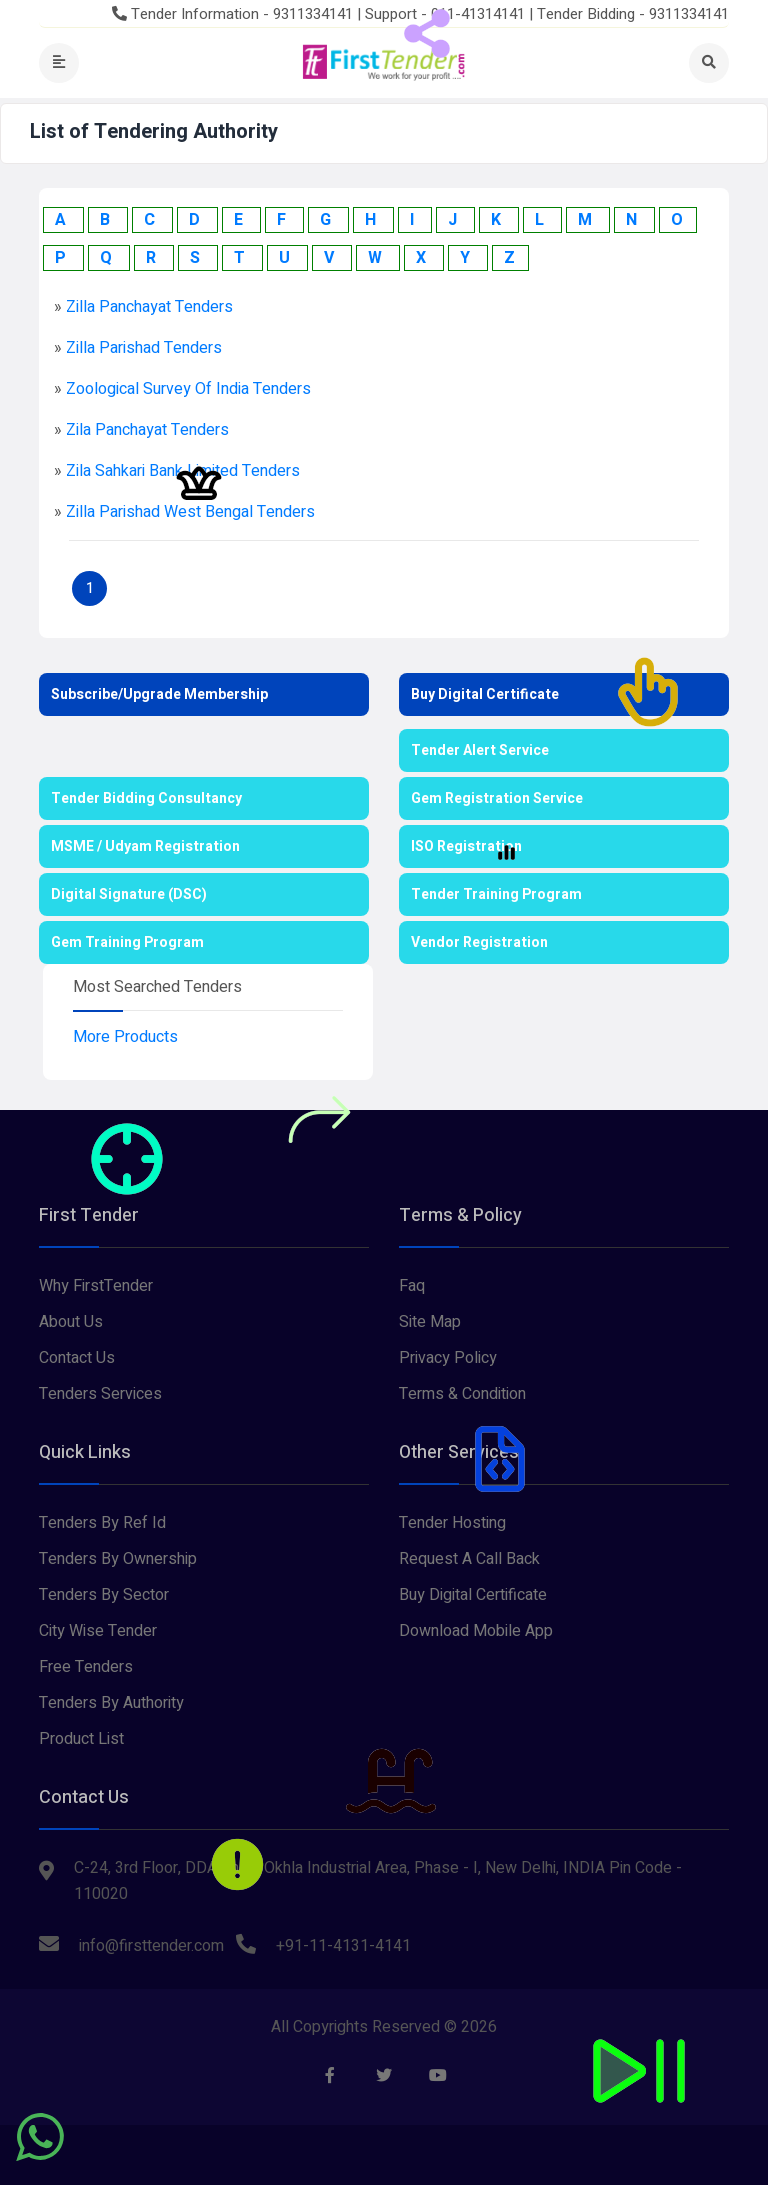 This screenshot has width=768, height=2185. Describe the element at coordinates (428, 33) in the screenshot. I see `share content with others` at that location.